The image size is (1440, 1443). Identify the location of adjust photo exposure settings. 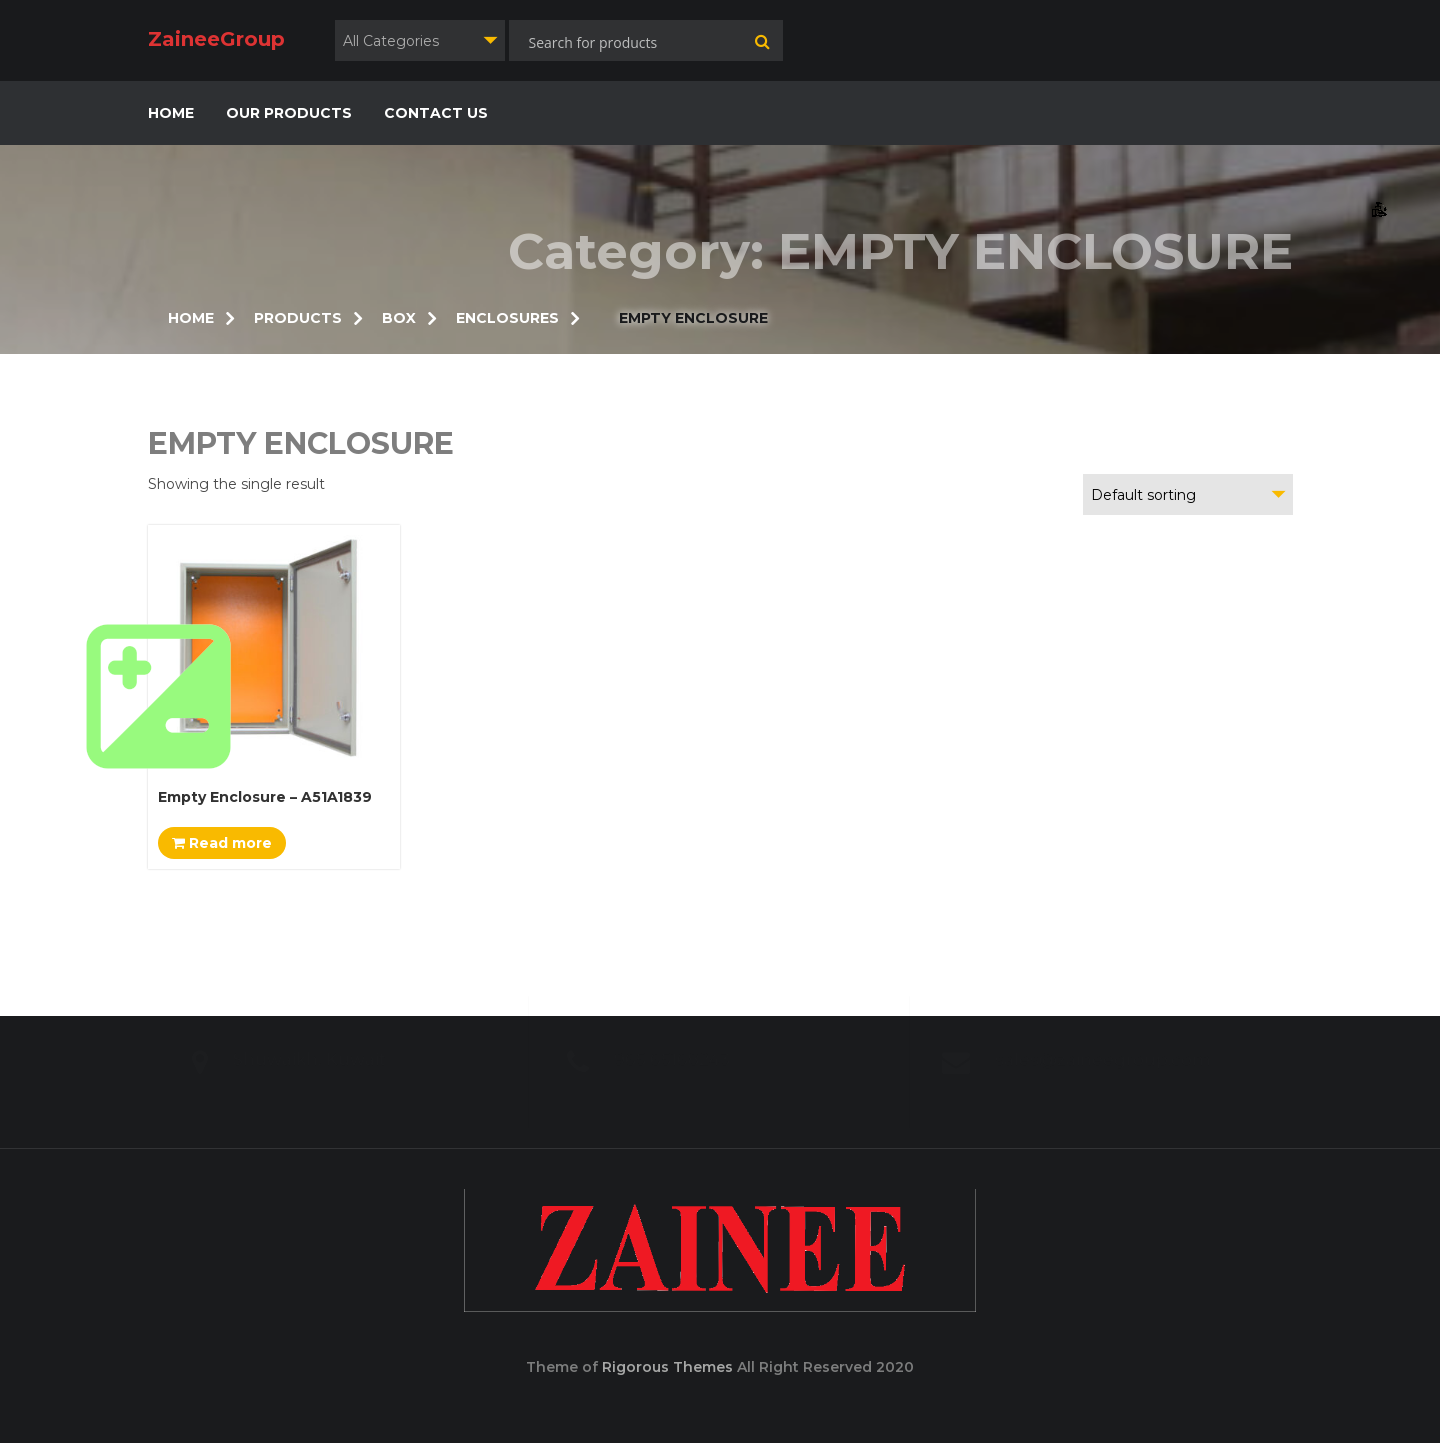
(158, 696).